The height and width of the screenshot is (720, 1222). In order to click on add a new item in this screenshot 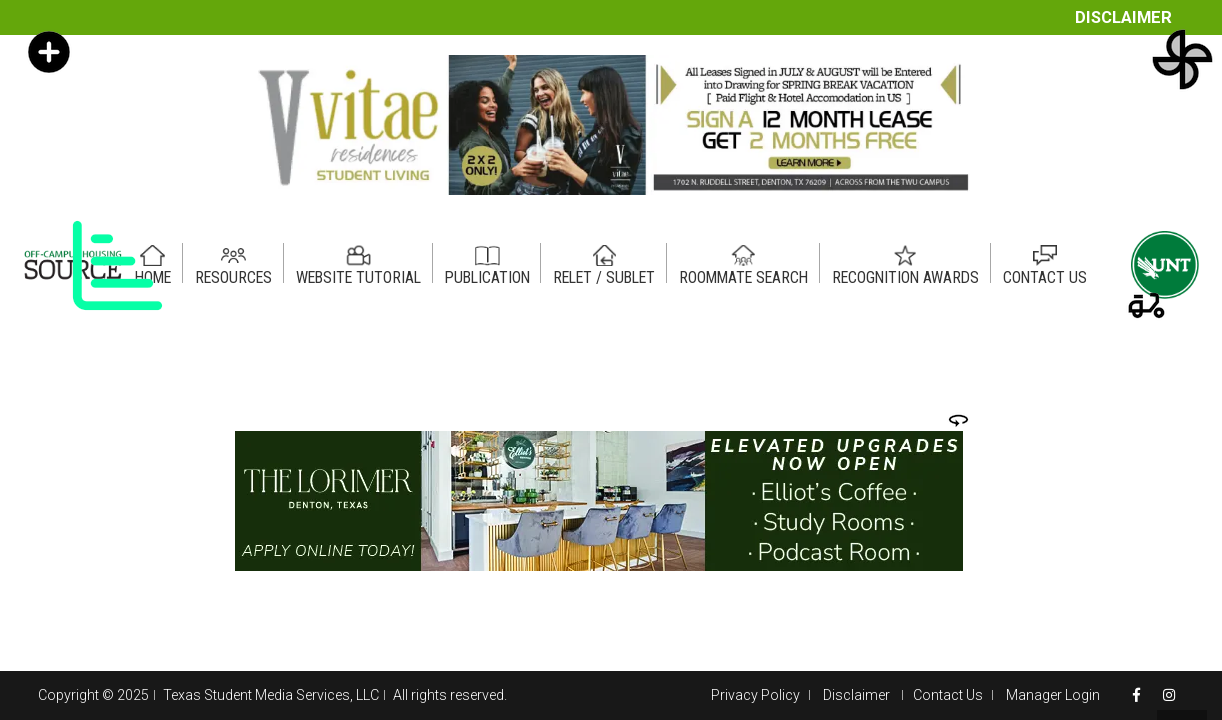, I will do `click(49, 52)`.